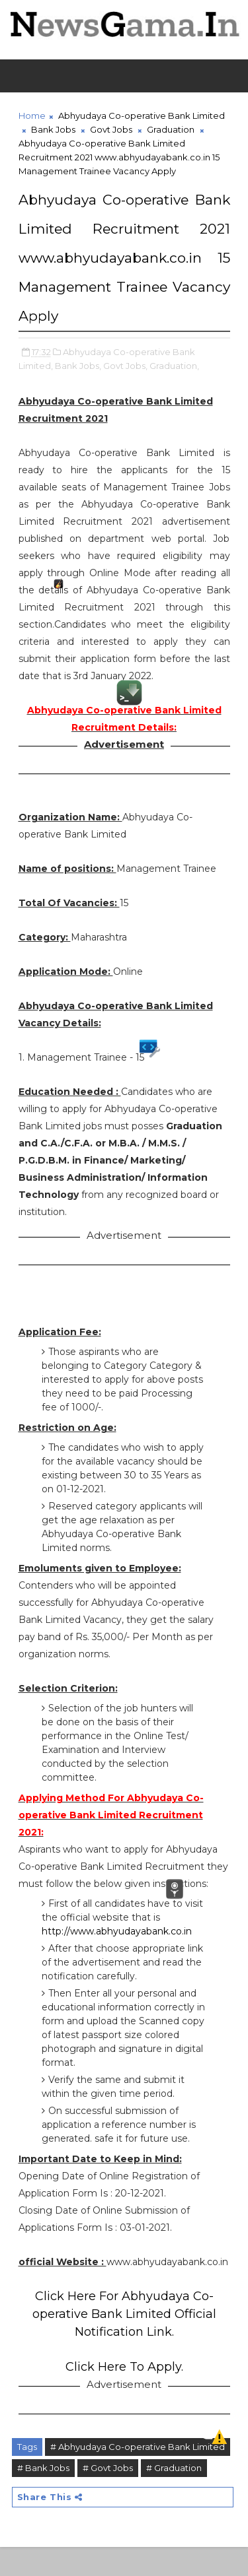 This screenshot has width=248, height=2576. I want to click on open guake drop-down terminal, so click(129, 692).